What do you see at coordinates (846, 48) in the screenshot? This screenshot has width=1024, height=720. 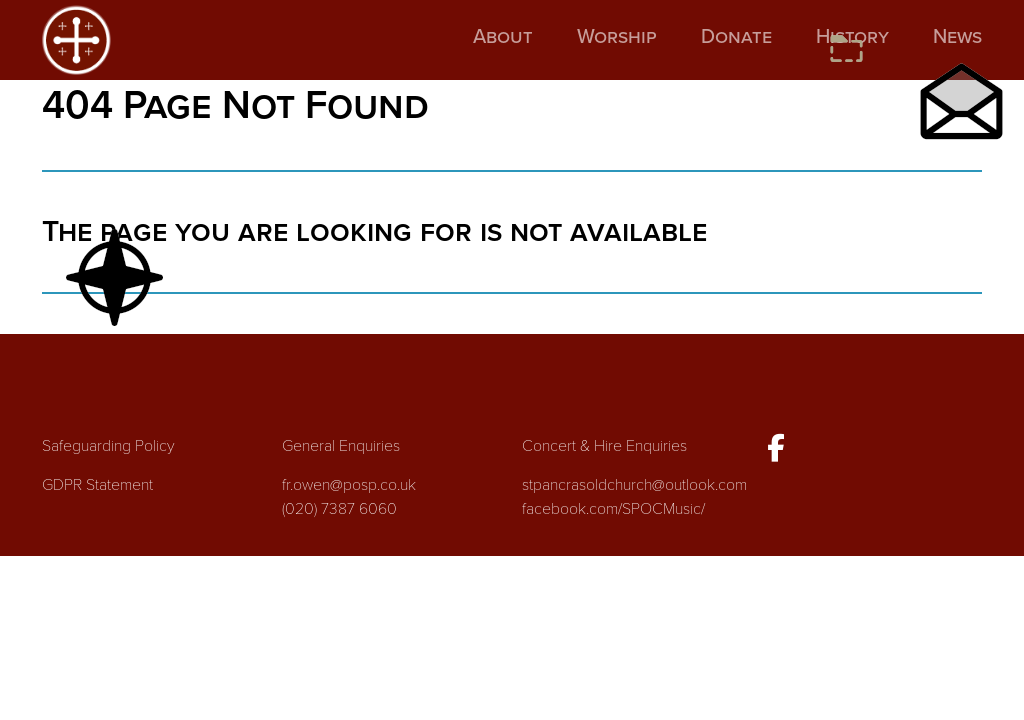 I see `create a new folder` at bounding box center [846, 48].